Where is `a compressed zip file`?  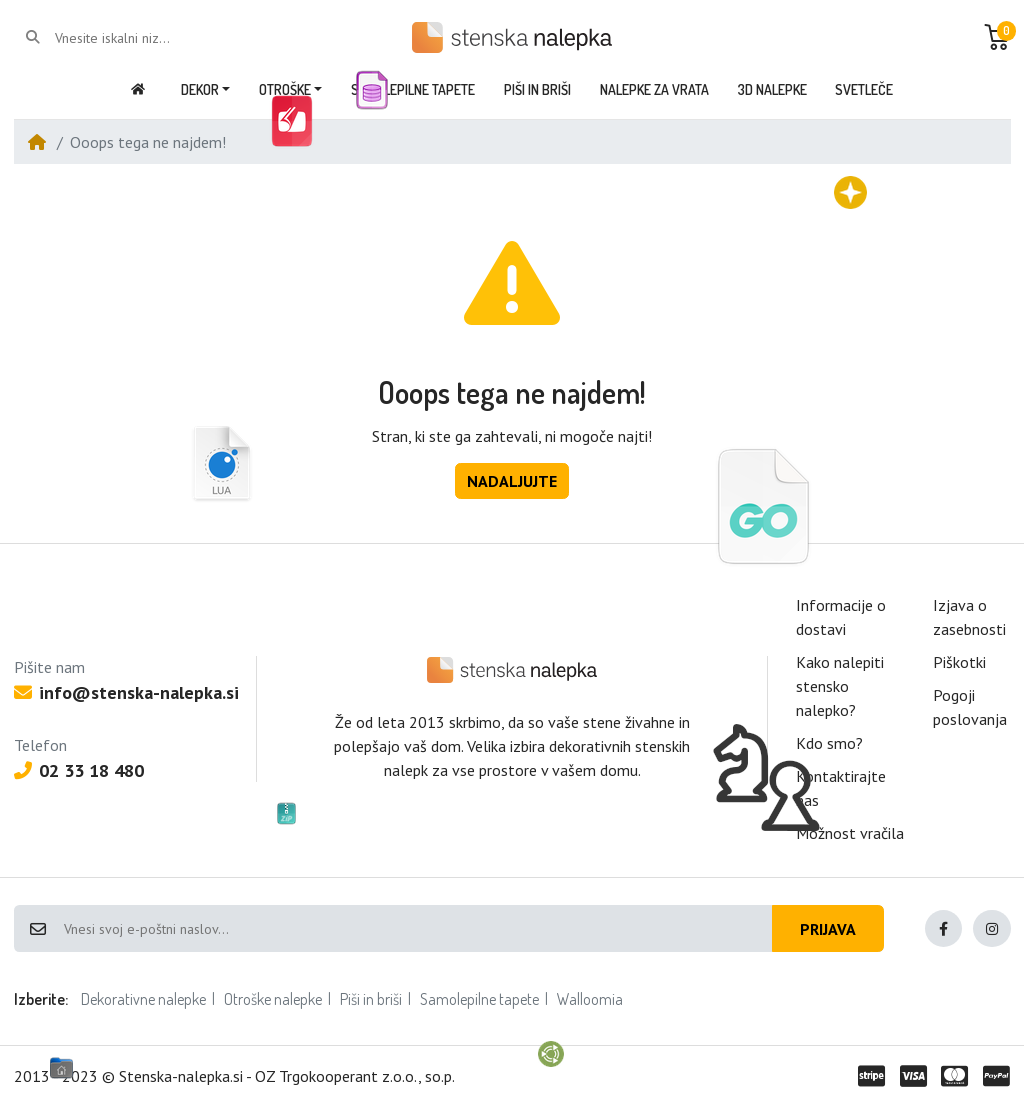 a compressed zip file is located at coordinates (286, 813).